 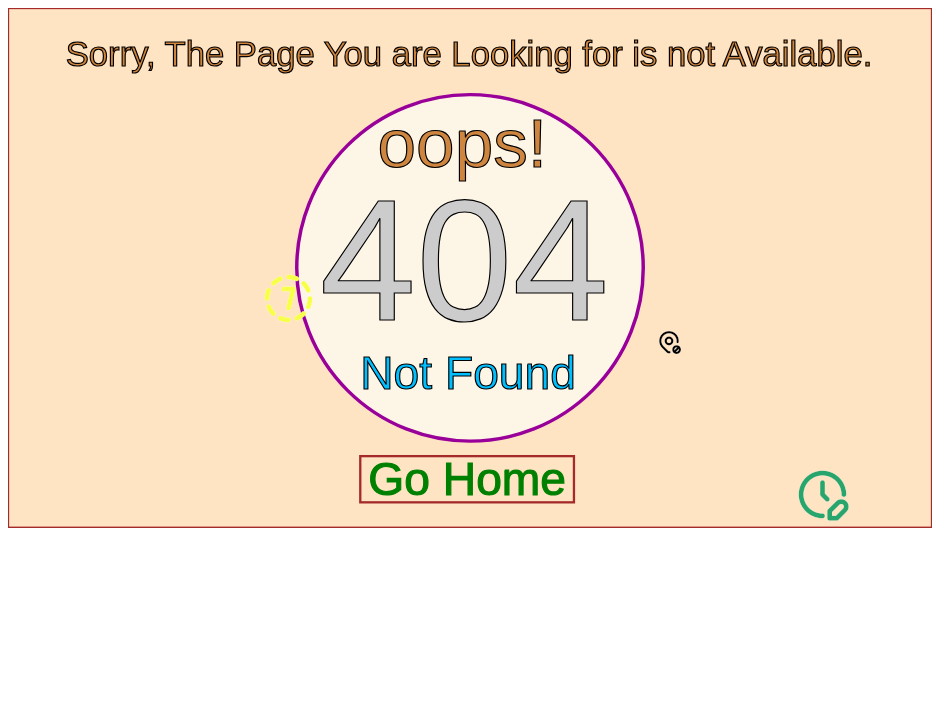 What do you see at coordinates (288, 298) in the screenshot?
I see `step 7 in a multi-step process` at bounding box center [288, 298].